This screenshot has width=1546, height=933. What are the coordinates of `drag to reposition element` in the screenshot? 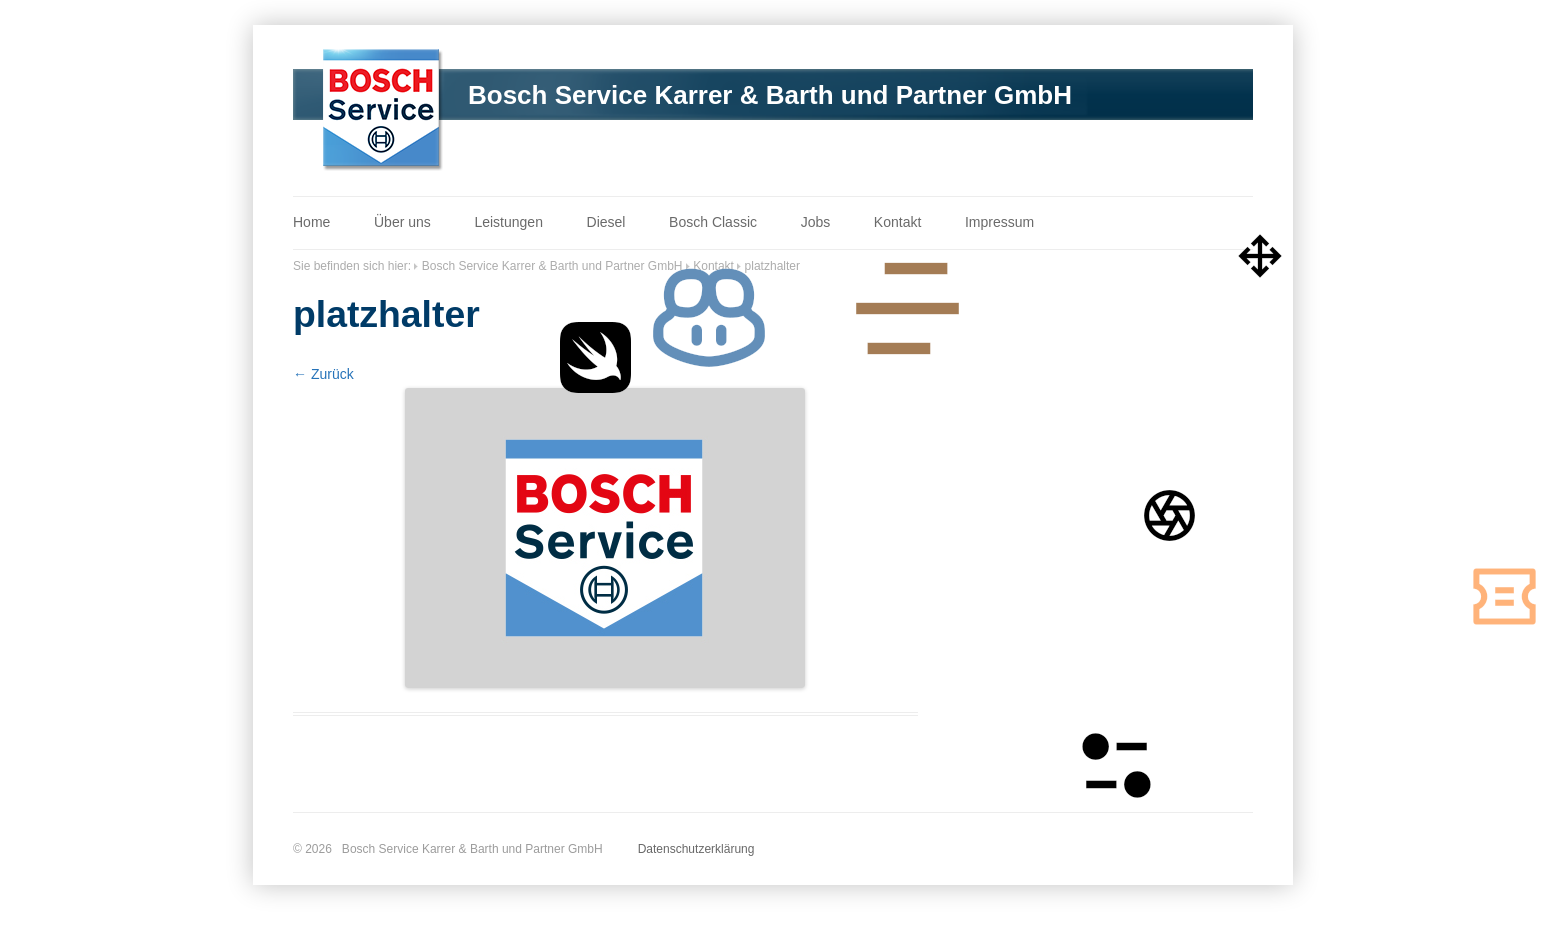 It's located at (1260, 256).